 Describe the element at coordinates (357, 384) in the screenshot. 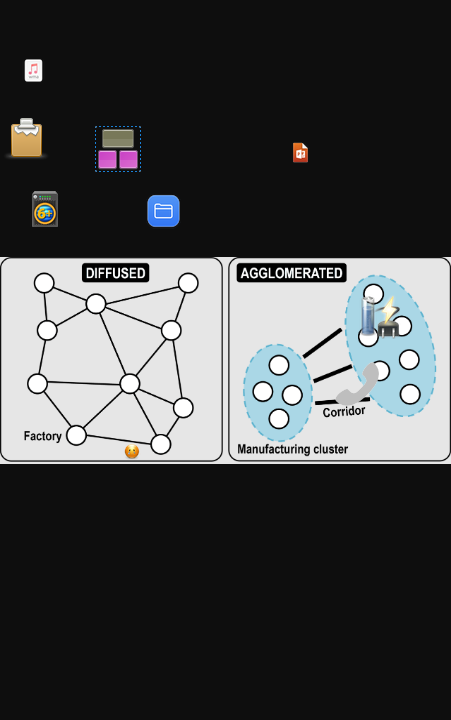

I see `start a phone call` at that location.